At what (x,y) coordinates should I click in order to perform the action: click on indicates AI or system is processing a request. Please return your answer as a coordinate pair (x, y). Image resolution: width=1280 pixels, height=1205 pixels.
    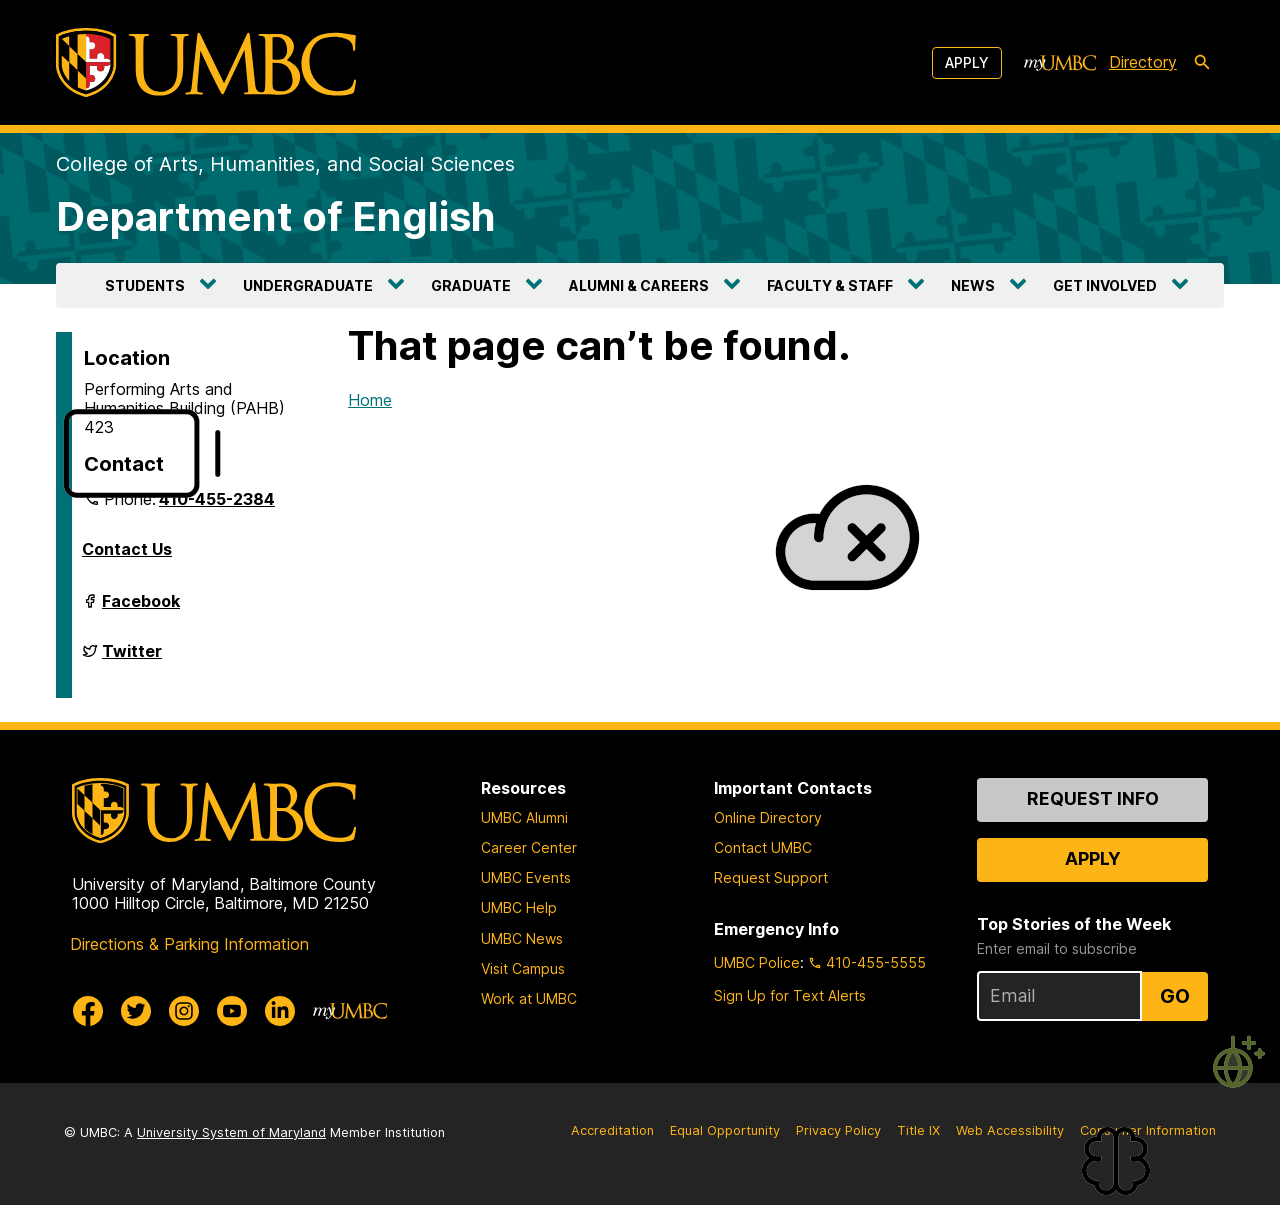
    Looking at the image, I should click on (1116, 1161).